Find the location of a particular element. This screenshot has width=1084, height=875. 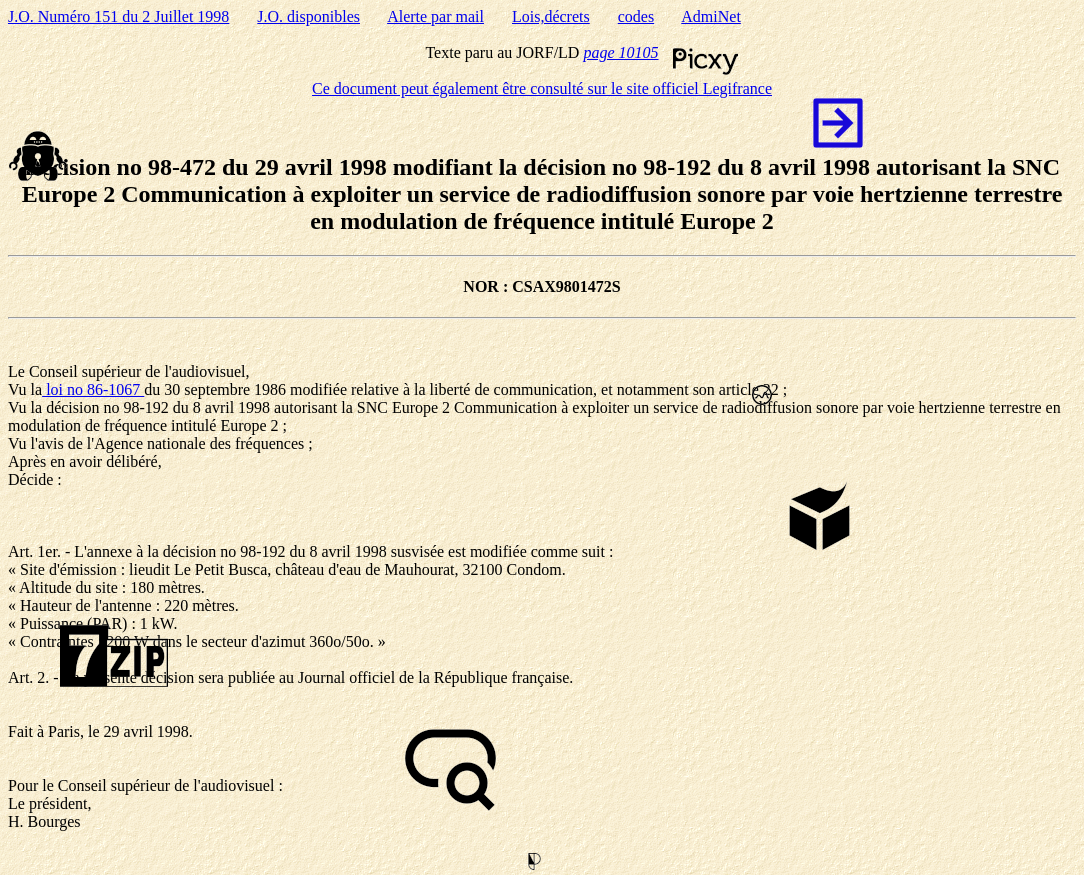

open the Picxy stock photography platform is located at coordinates (705, 61).